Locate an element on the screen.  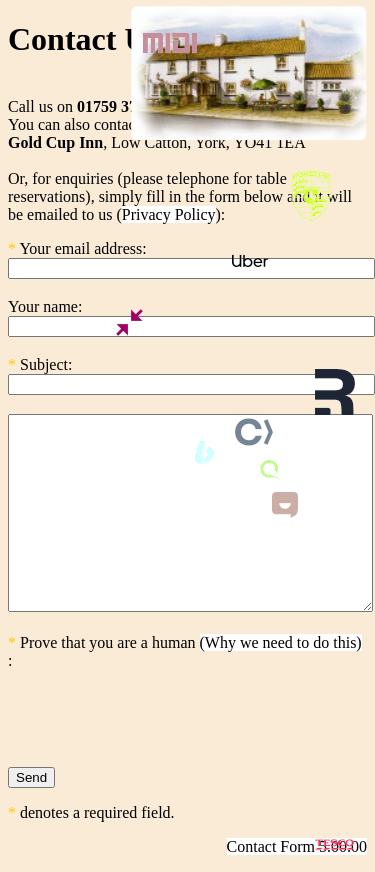
link to CocoaPods dependency manager is located at coordinates (254, 432).